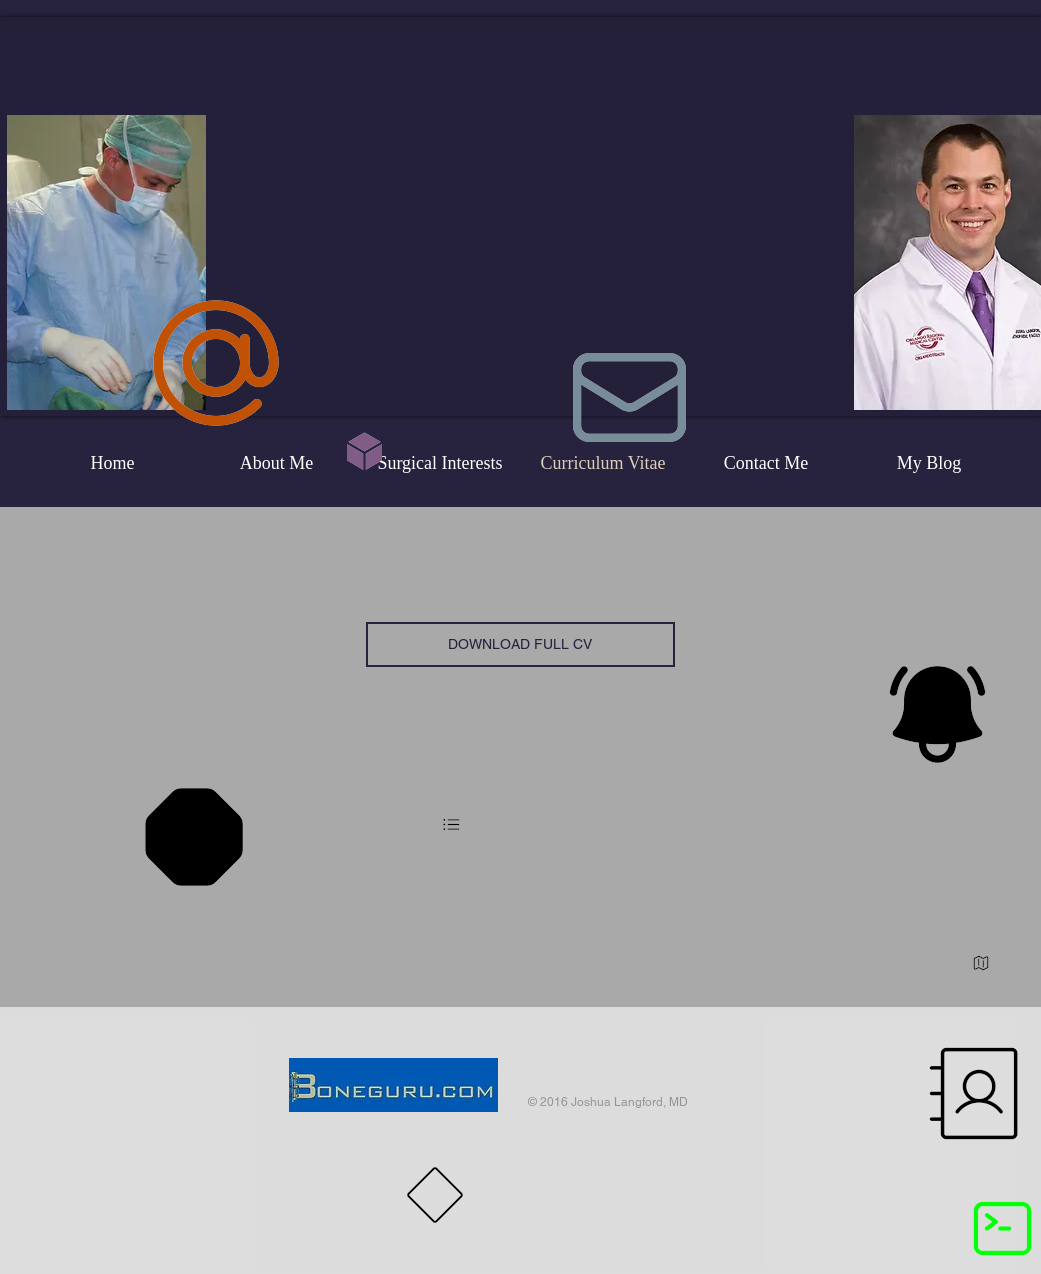  I want to click on view items in list format, so click(451, 824).